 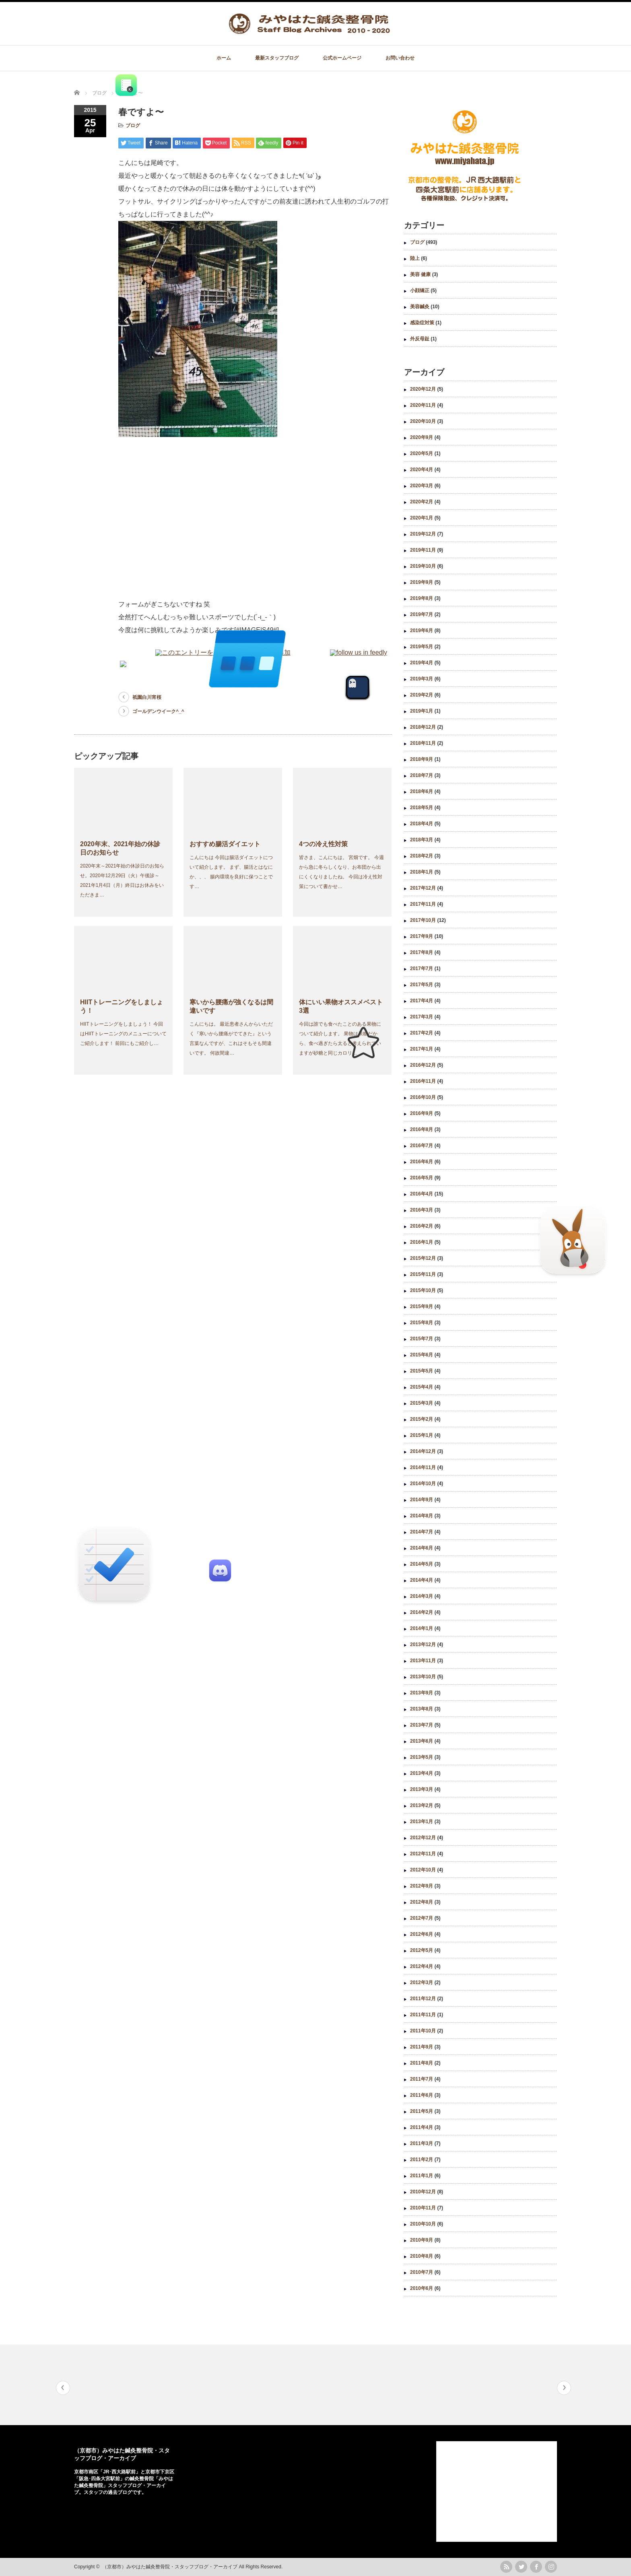 I want to click on view release notes and software updates, so click(x=126, y=85).